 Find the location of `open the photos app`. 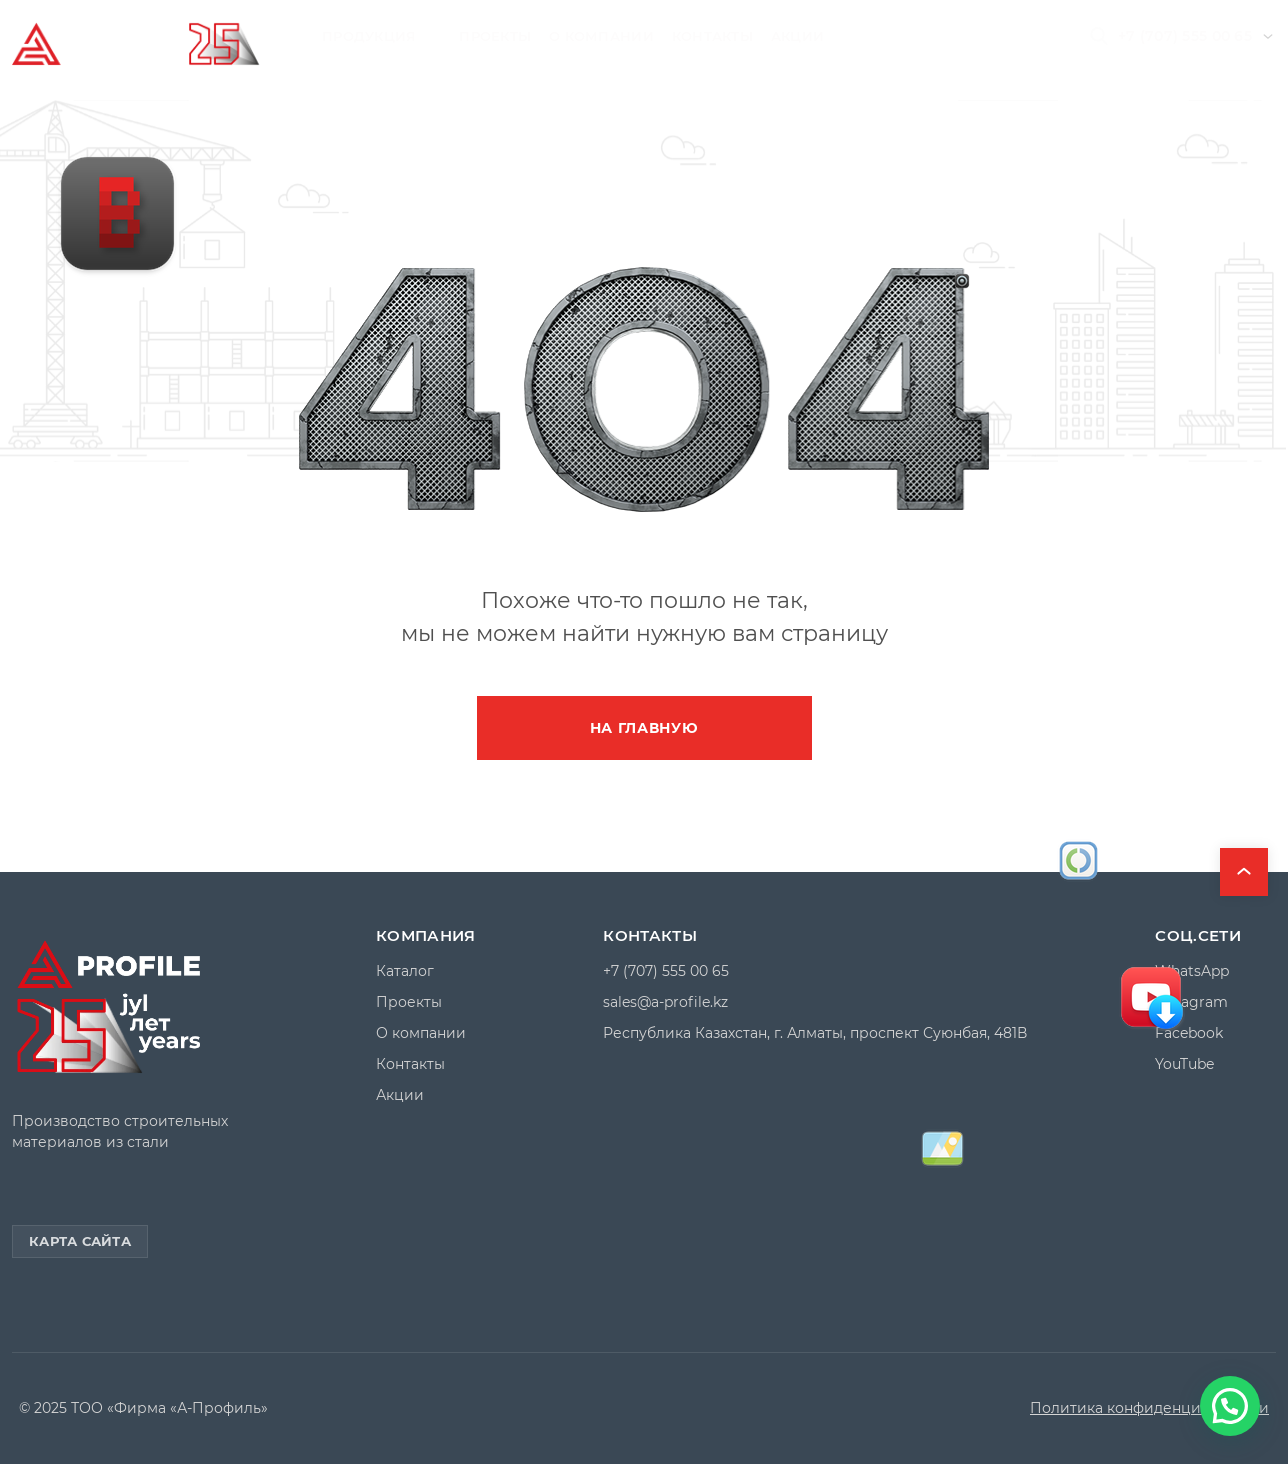

open the photos app is located at coordinates (942, 1148).